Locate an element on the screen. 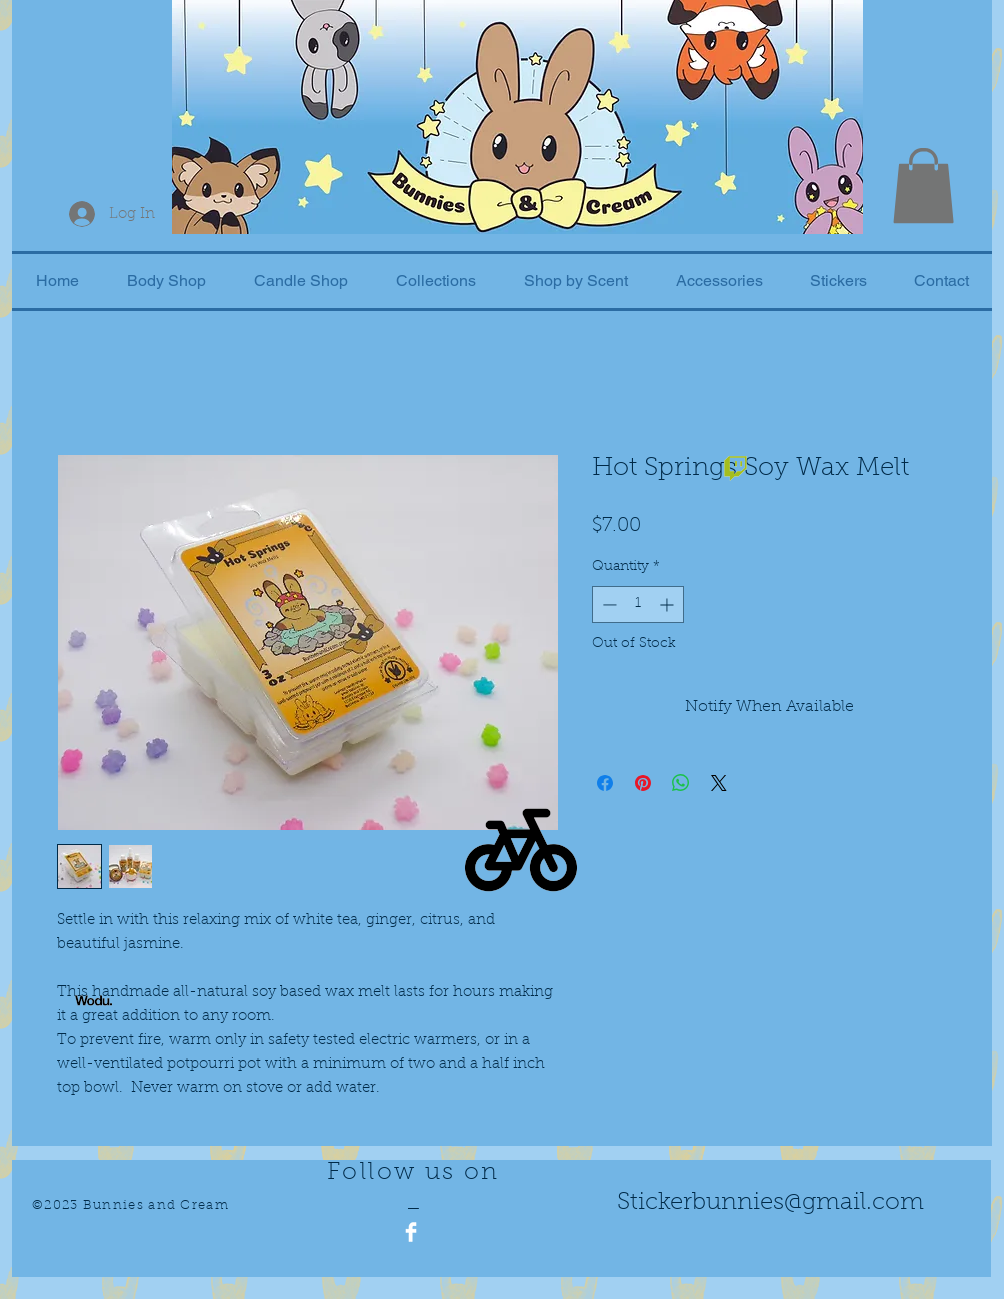 The height and width of the screenshot is (1299, 1004). access bike rental or cycling options is located at coordinates (521, 850).